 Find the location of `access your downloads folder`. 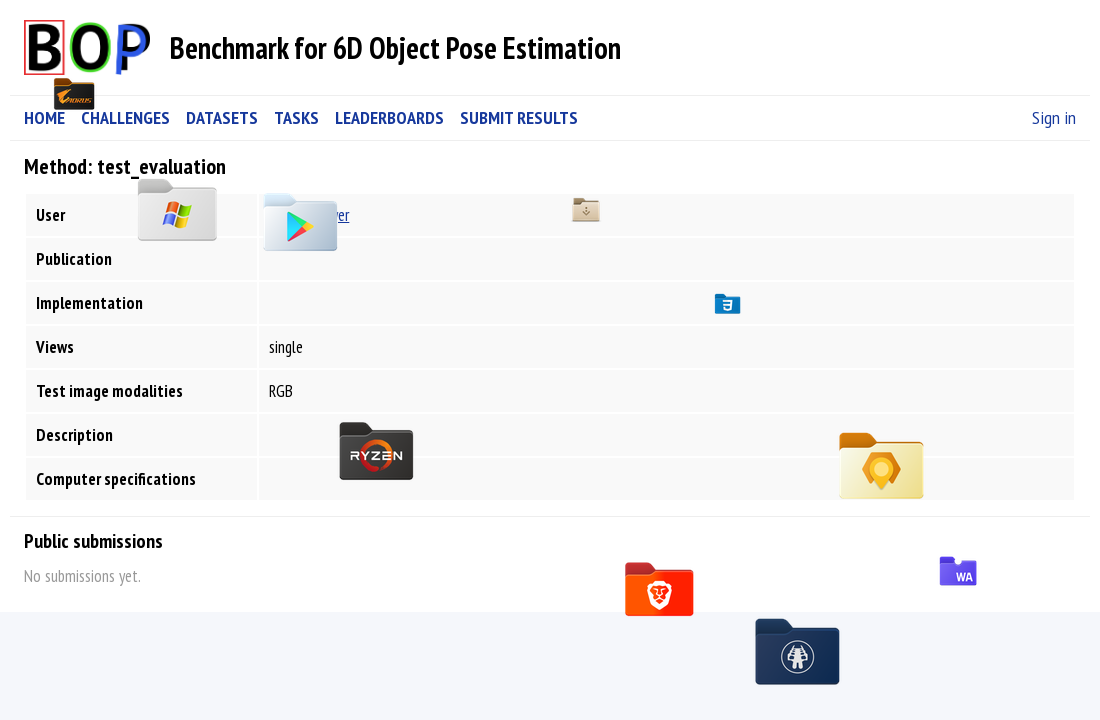

access your downloads folder is located at coordinates (586, 211).